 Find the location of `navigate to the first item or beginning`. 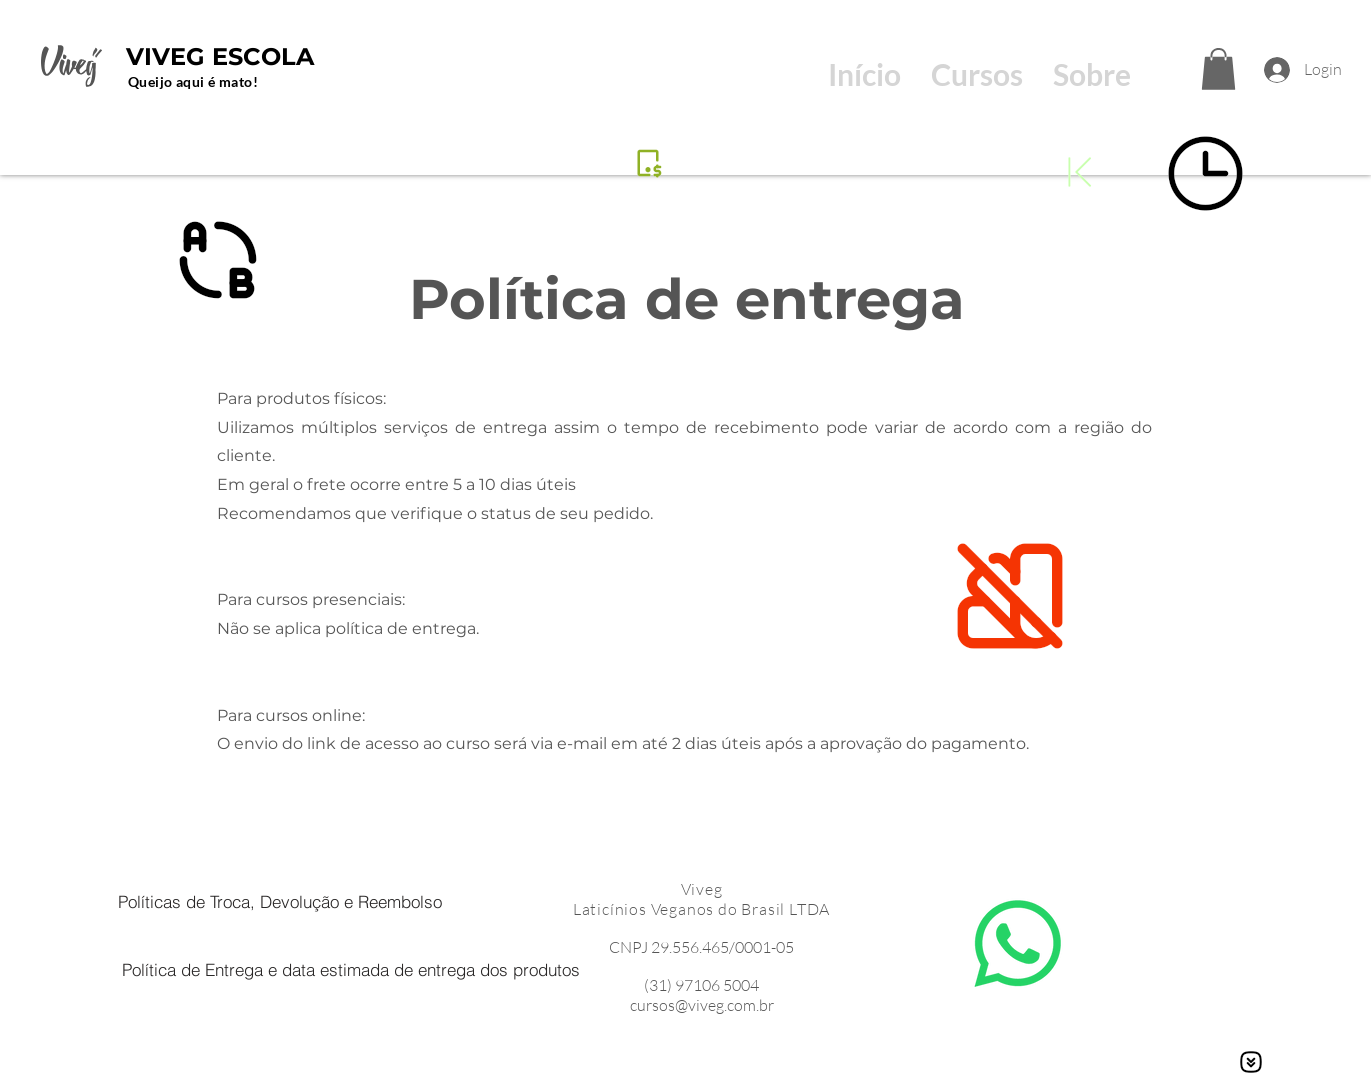

navigate to the first item or beginning is located at coordinates (1079, 172).